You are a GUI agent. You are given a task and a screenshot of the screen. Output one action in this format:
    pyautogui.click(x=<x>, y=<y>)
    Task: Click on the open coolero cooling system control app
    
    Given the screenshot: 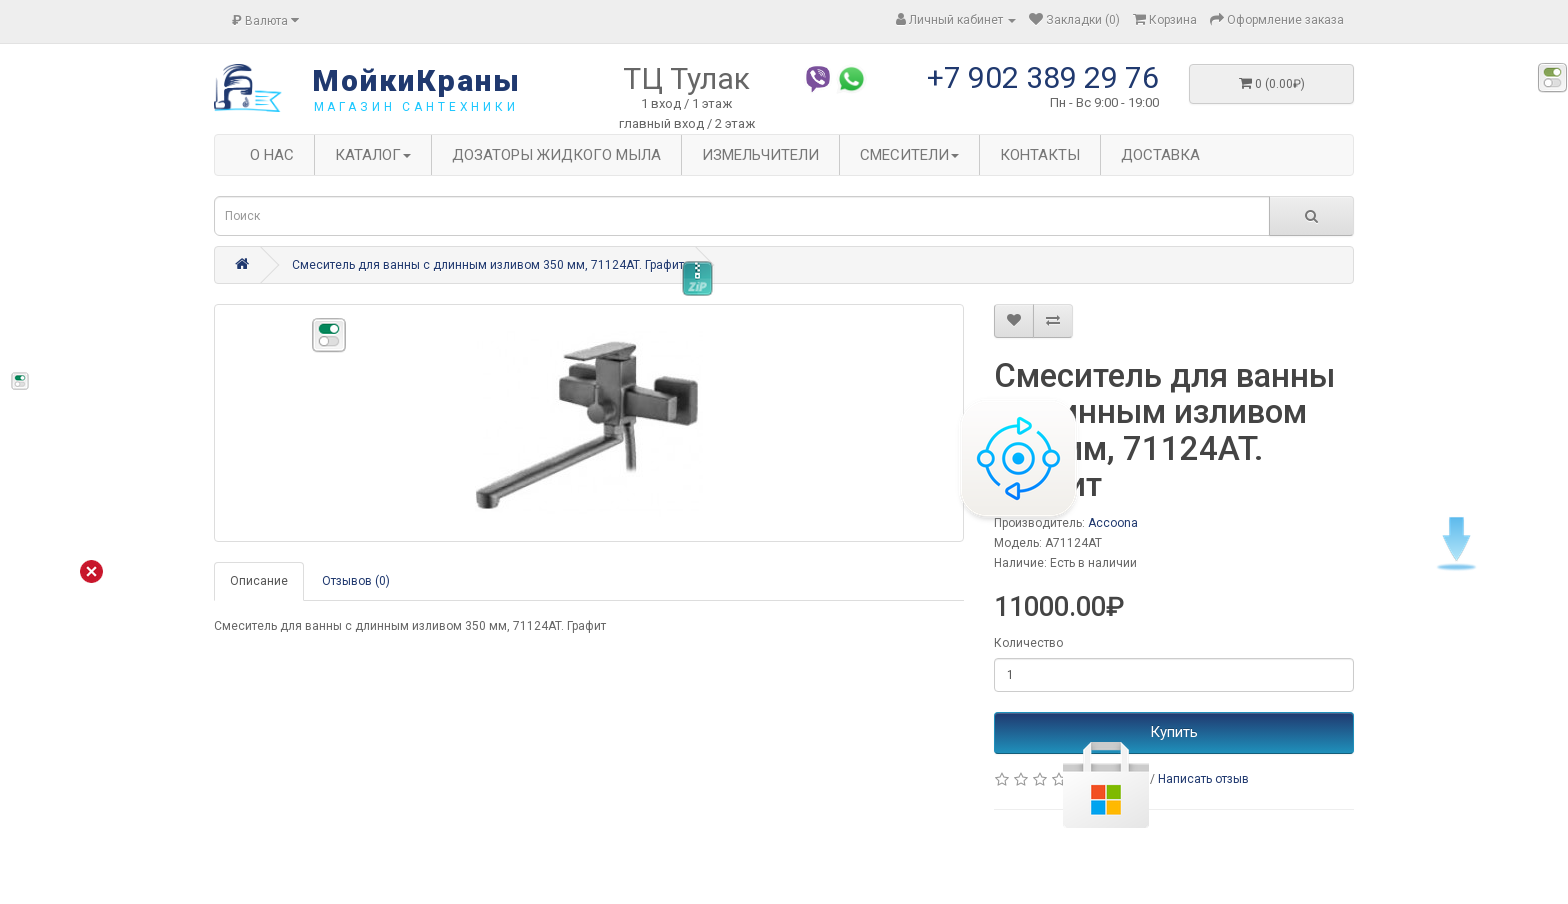 What is the action you would take?
    pyautogui.click(x=1018, y=458)
    